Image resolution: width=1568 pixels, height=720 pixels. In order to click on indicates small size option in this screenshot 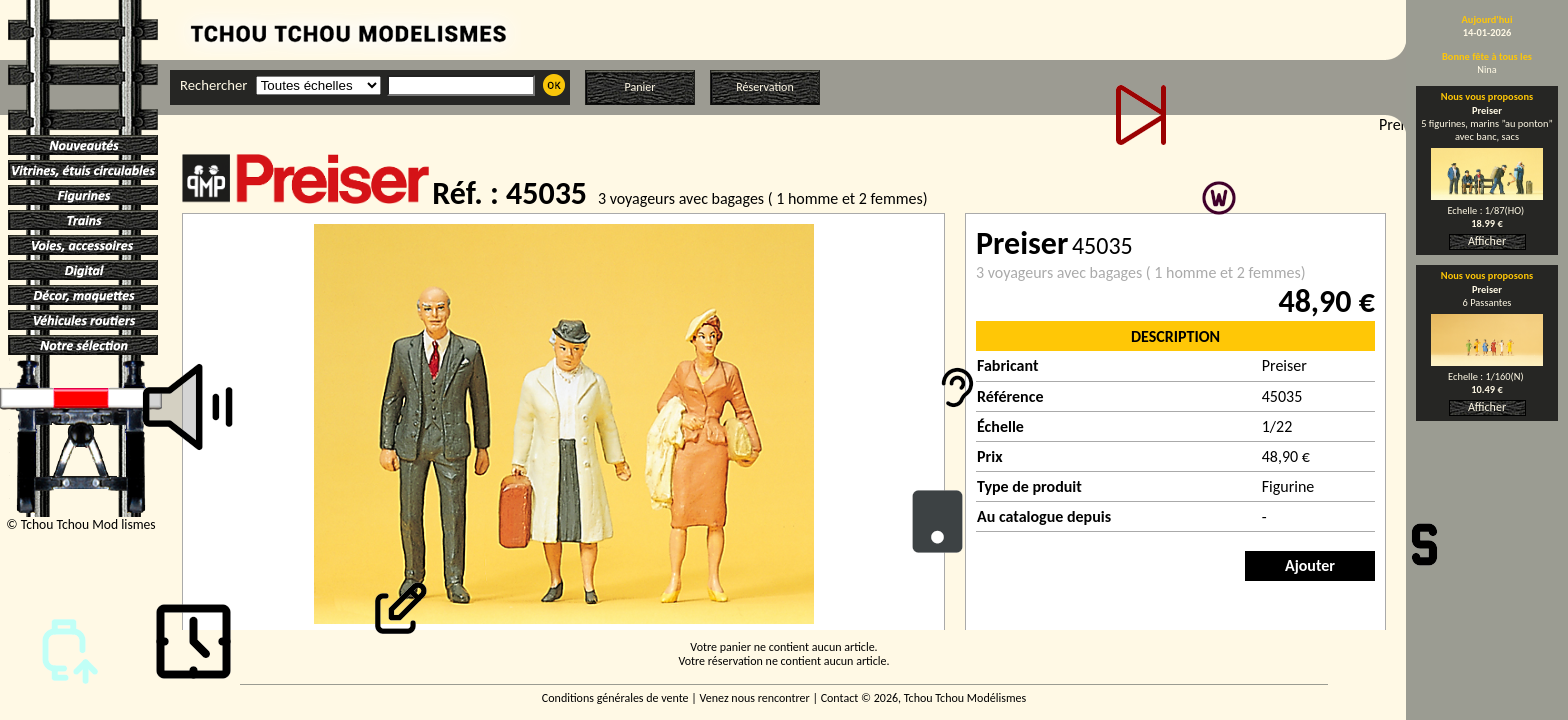, I will do `click(1424, 544)`.